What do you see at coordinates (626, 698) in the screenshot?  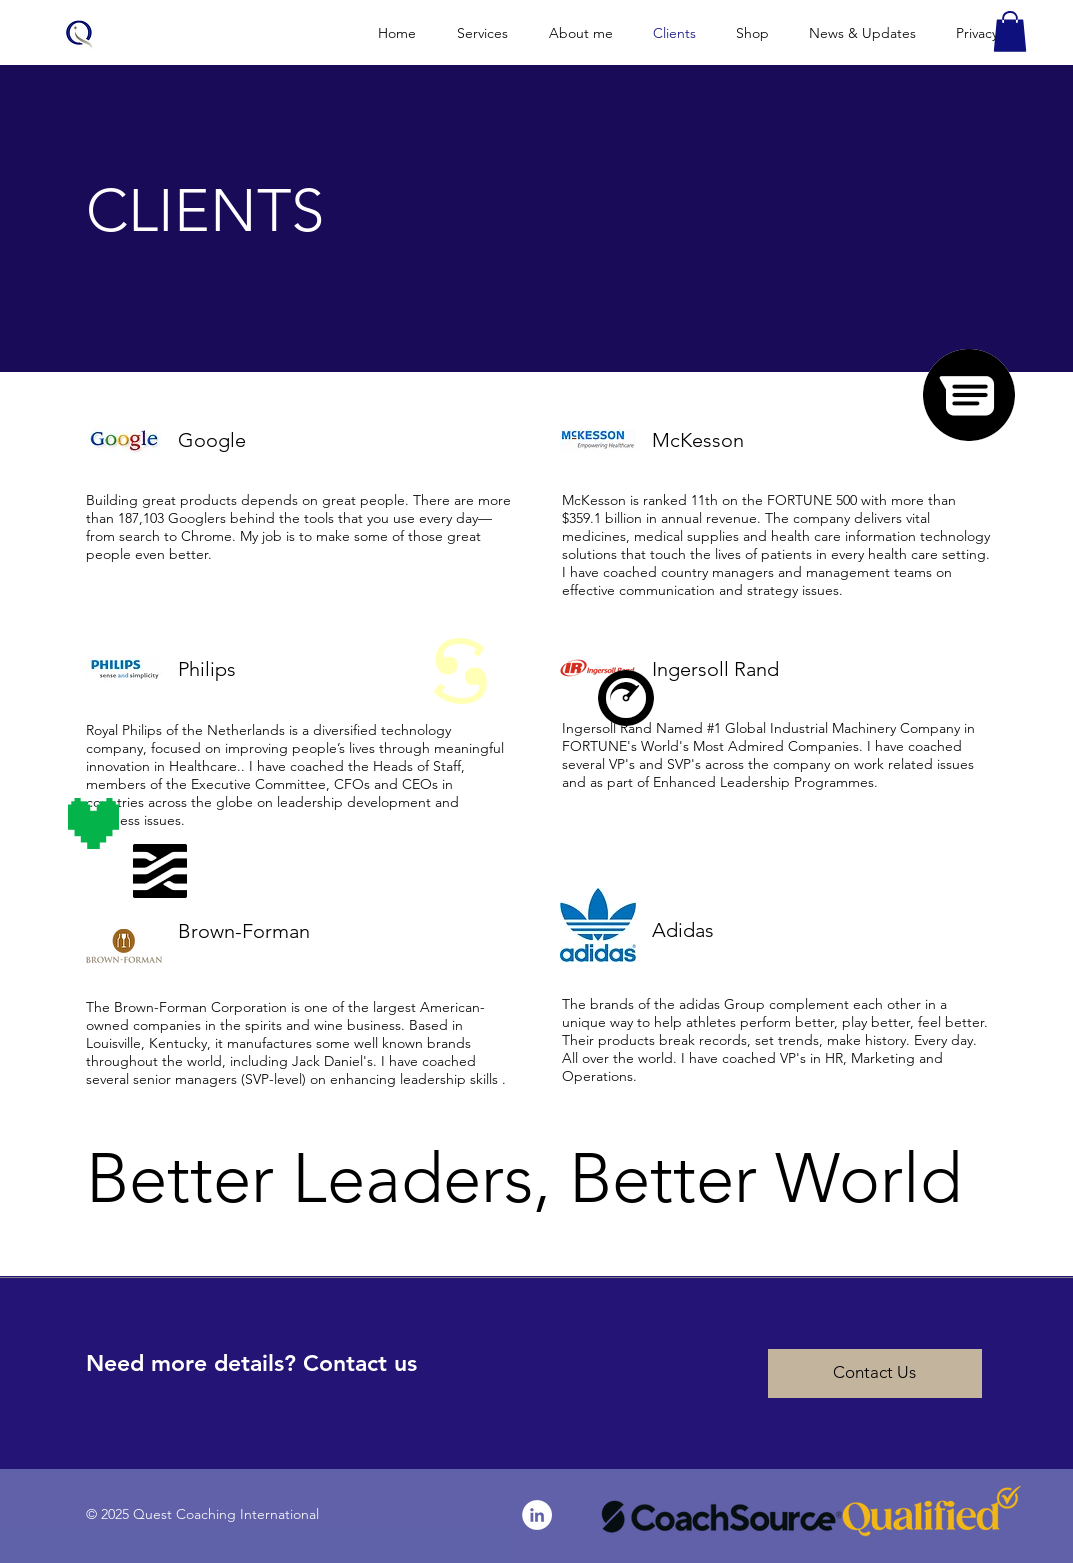 I see `cloudscale.ch cloud hosting service logo` at bounding box center [626, 698].